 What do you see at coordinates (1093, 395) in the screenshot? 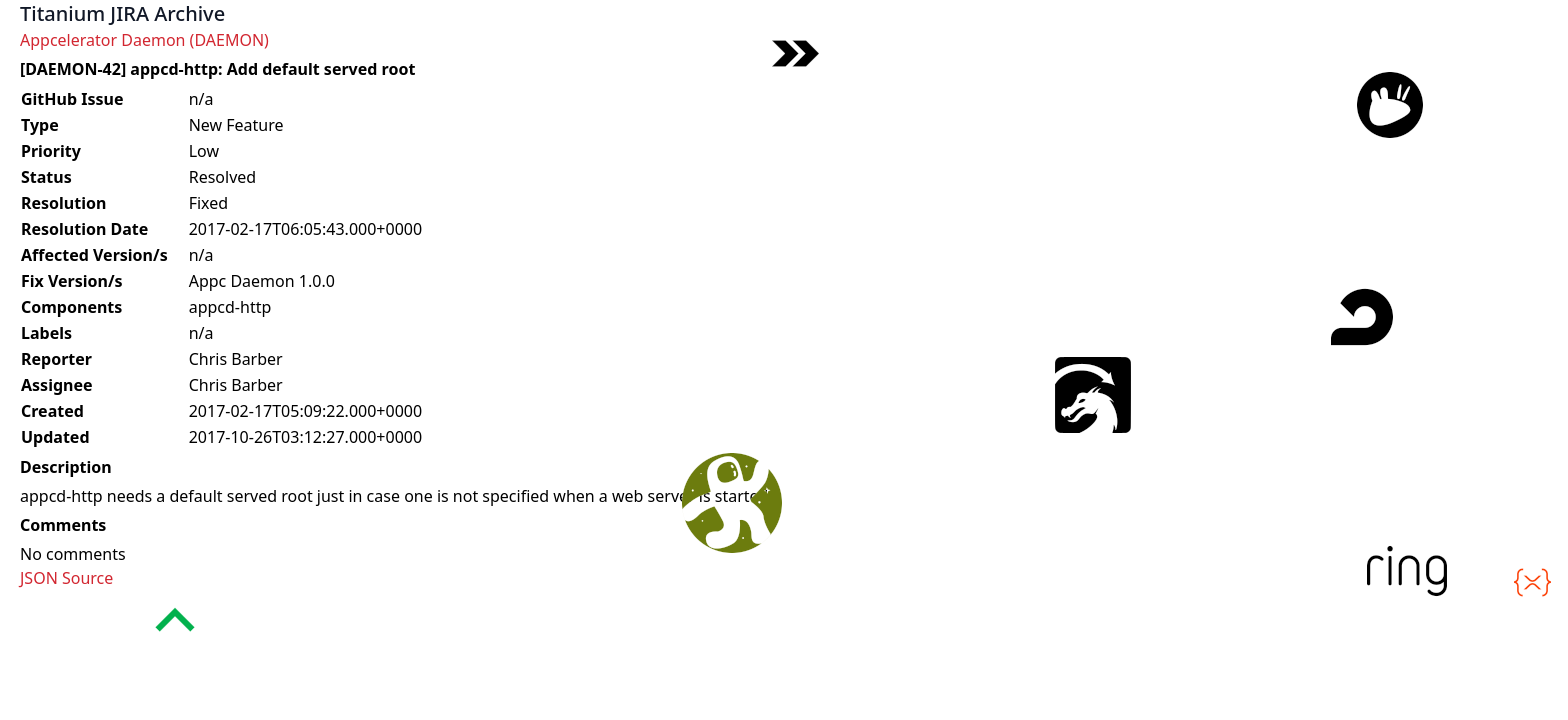
I see `open LightBurn laser cutting software` at bounding box center [1093, 395].